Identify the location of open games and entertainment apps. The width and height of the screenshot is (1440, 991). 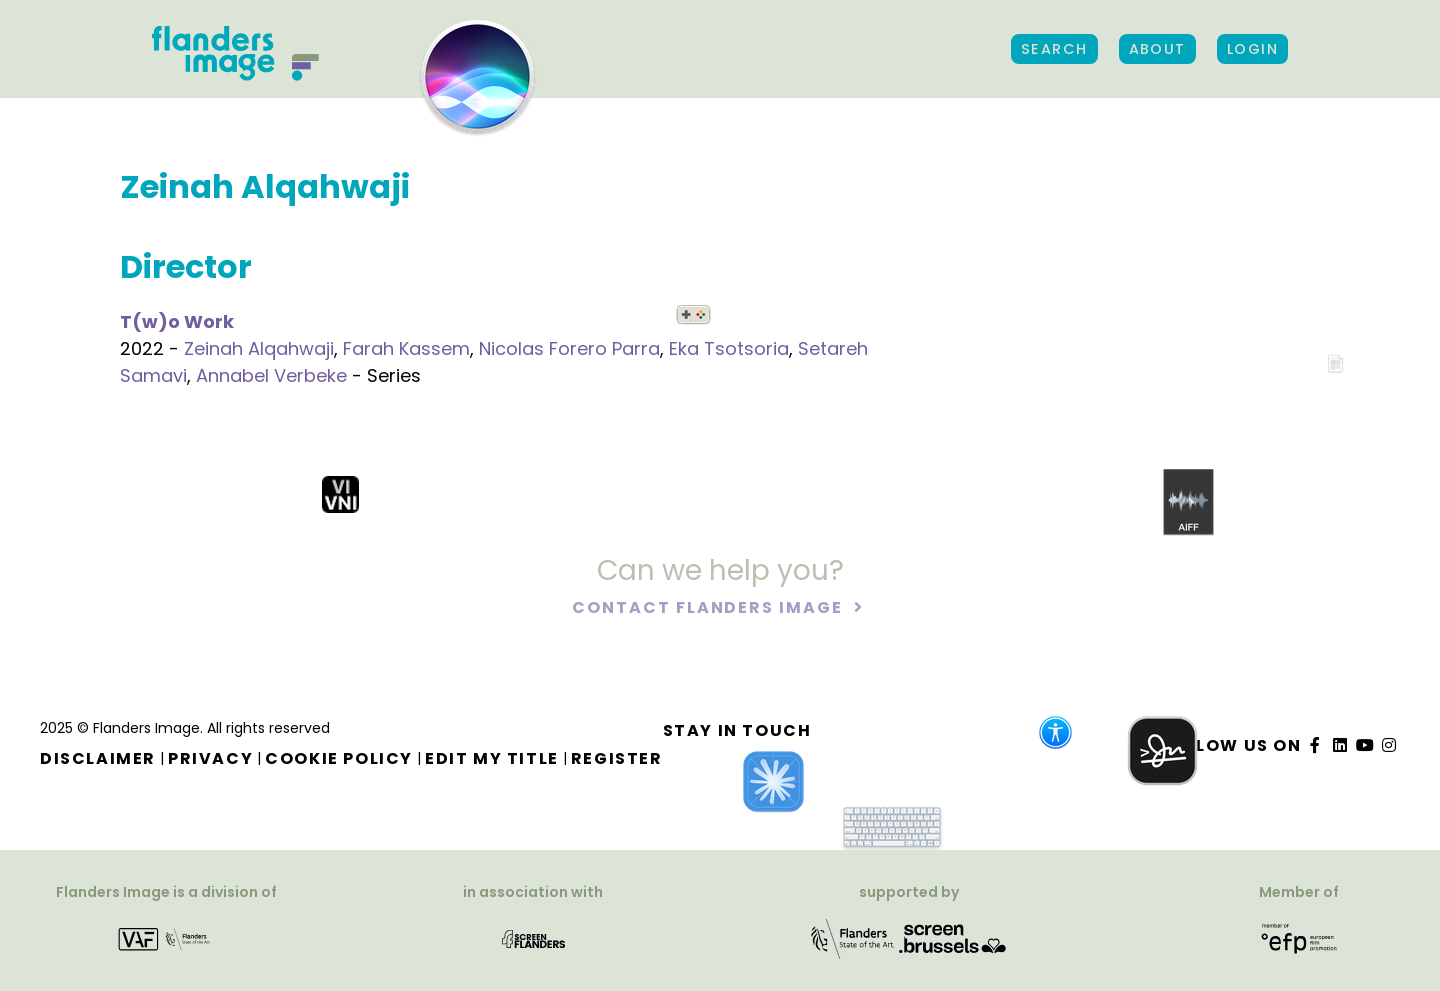
(693, 314).